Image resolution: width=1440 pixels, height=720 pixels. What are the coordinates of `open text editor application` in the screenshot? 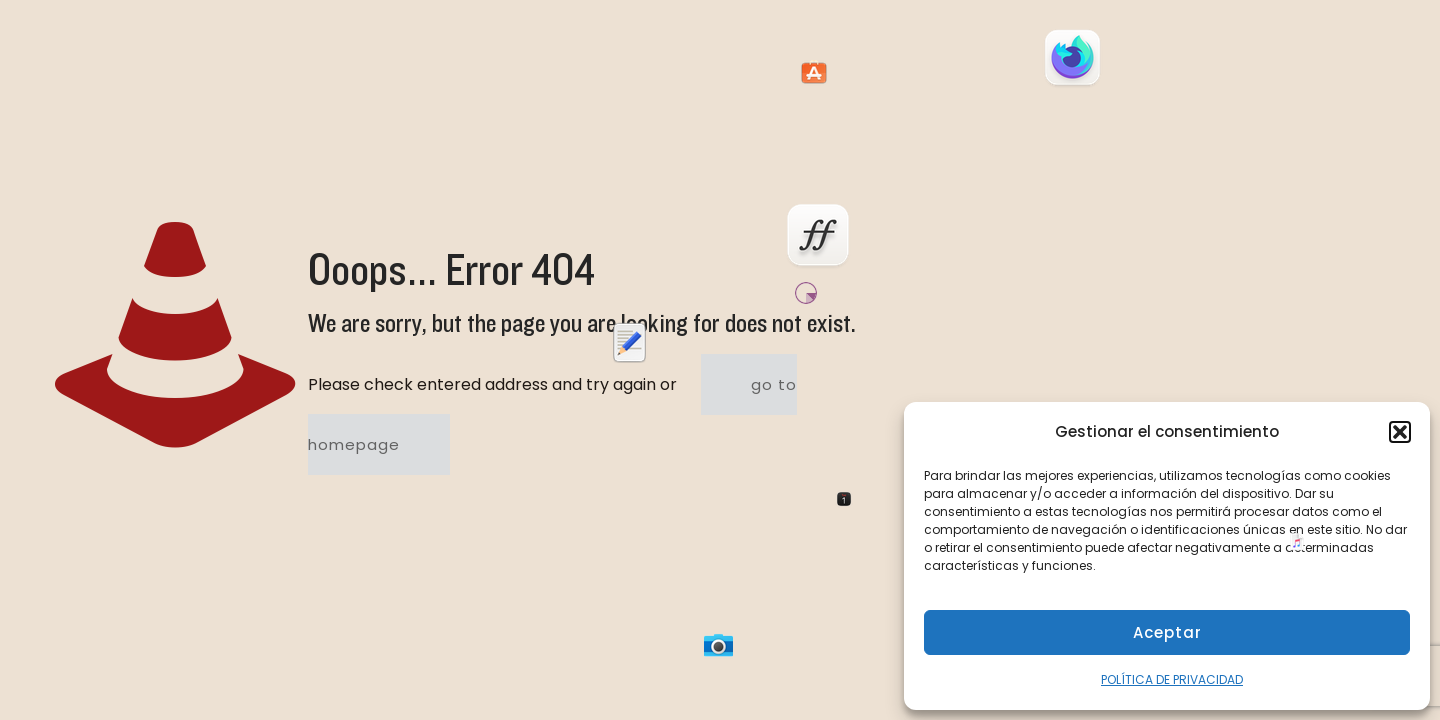 It's located at (629, 342).